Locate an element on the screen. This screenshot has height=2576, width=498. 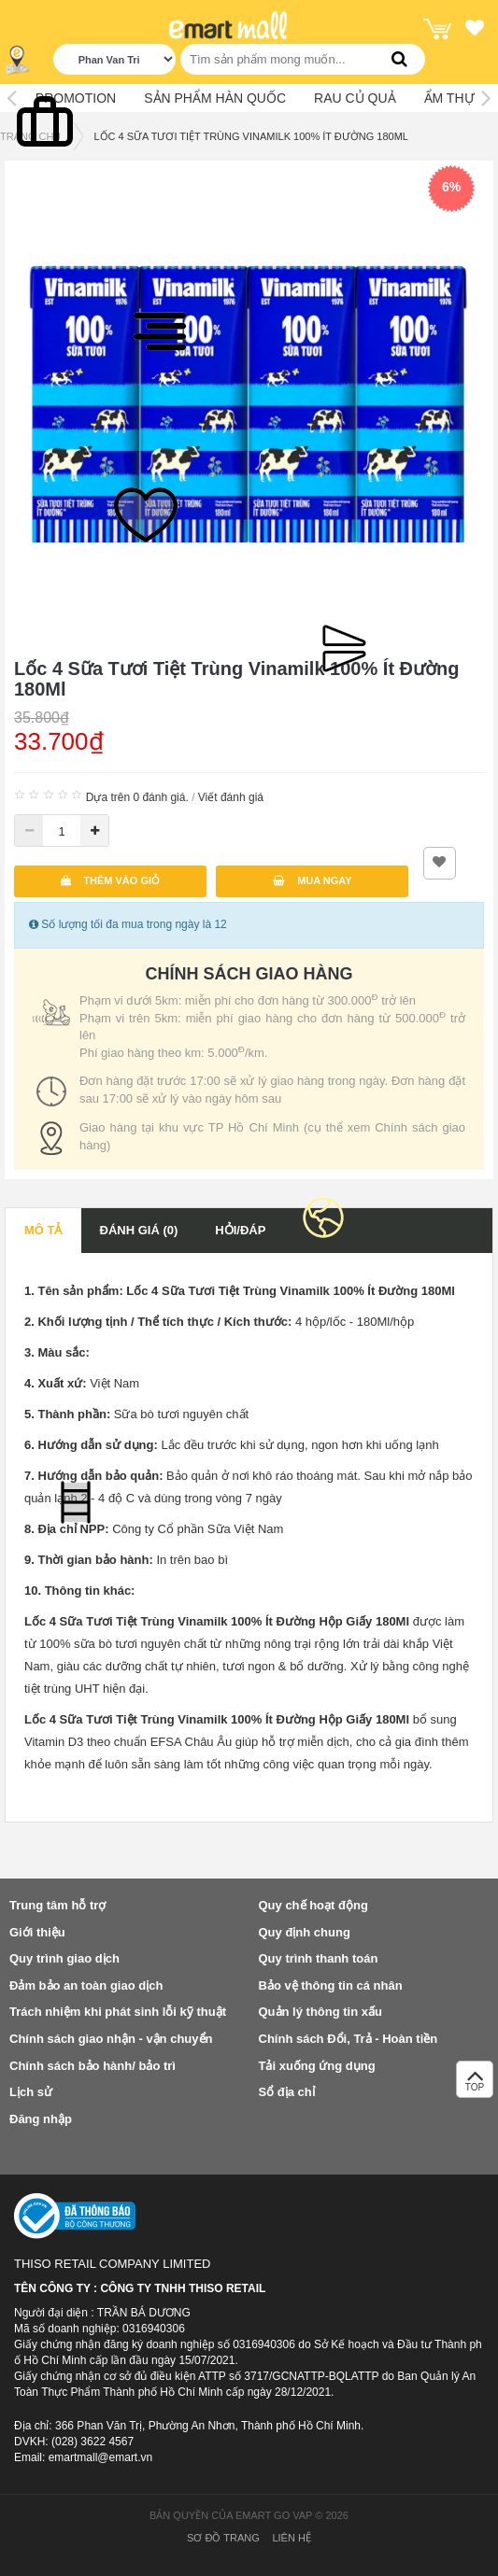
switch to western hemisphere region is located at coordinates (323, 1218).